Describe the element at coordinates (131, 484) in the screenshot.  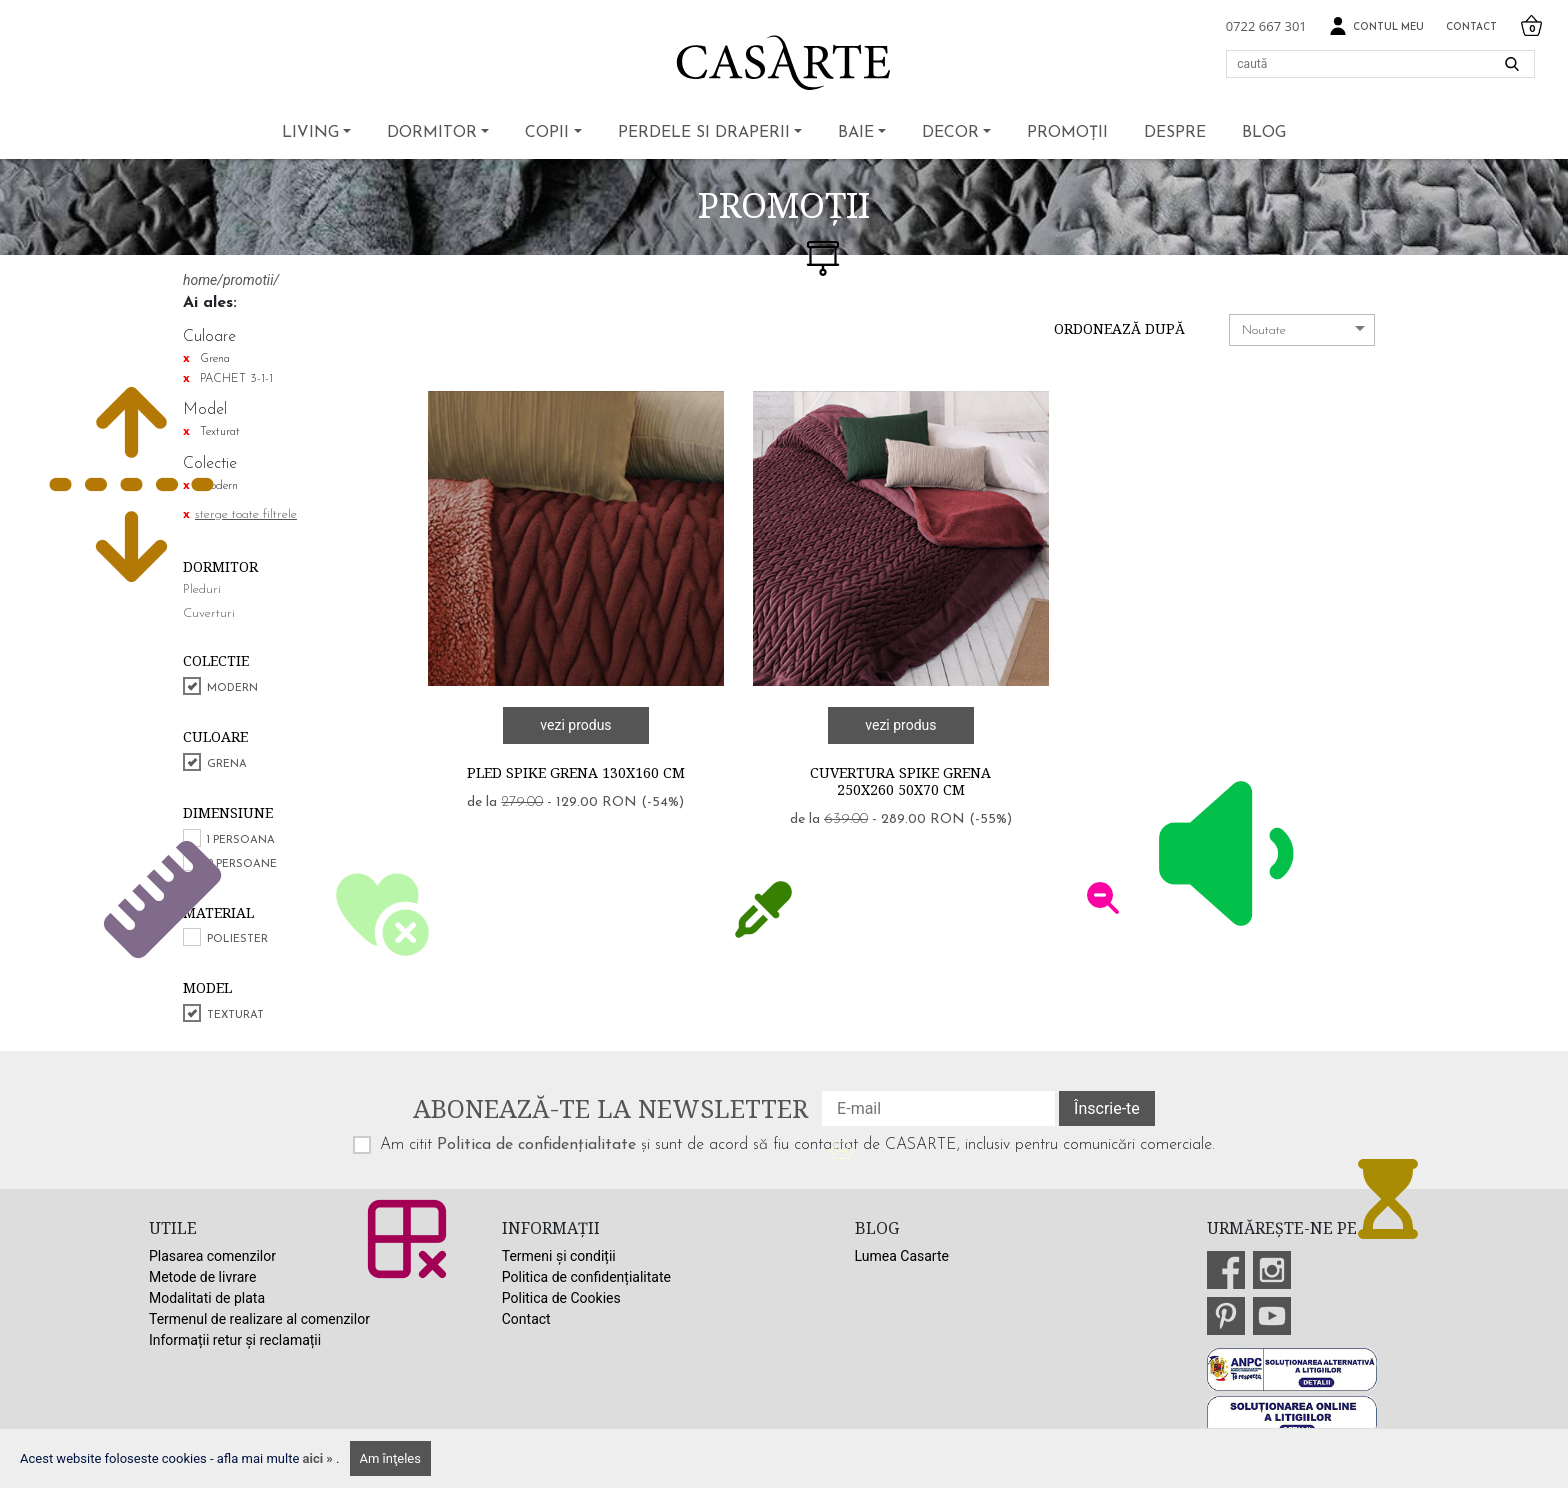
I see `expand collapsed content` at that location.